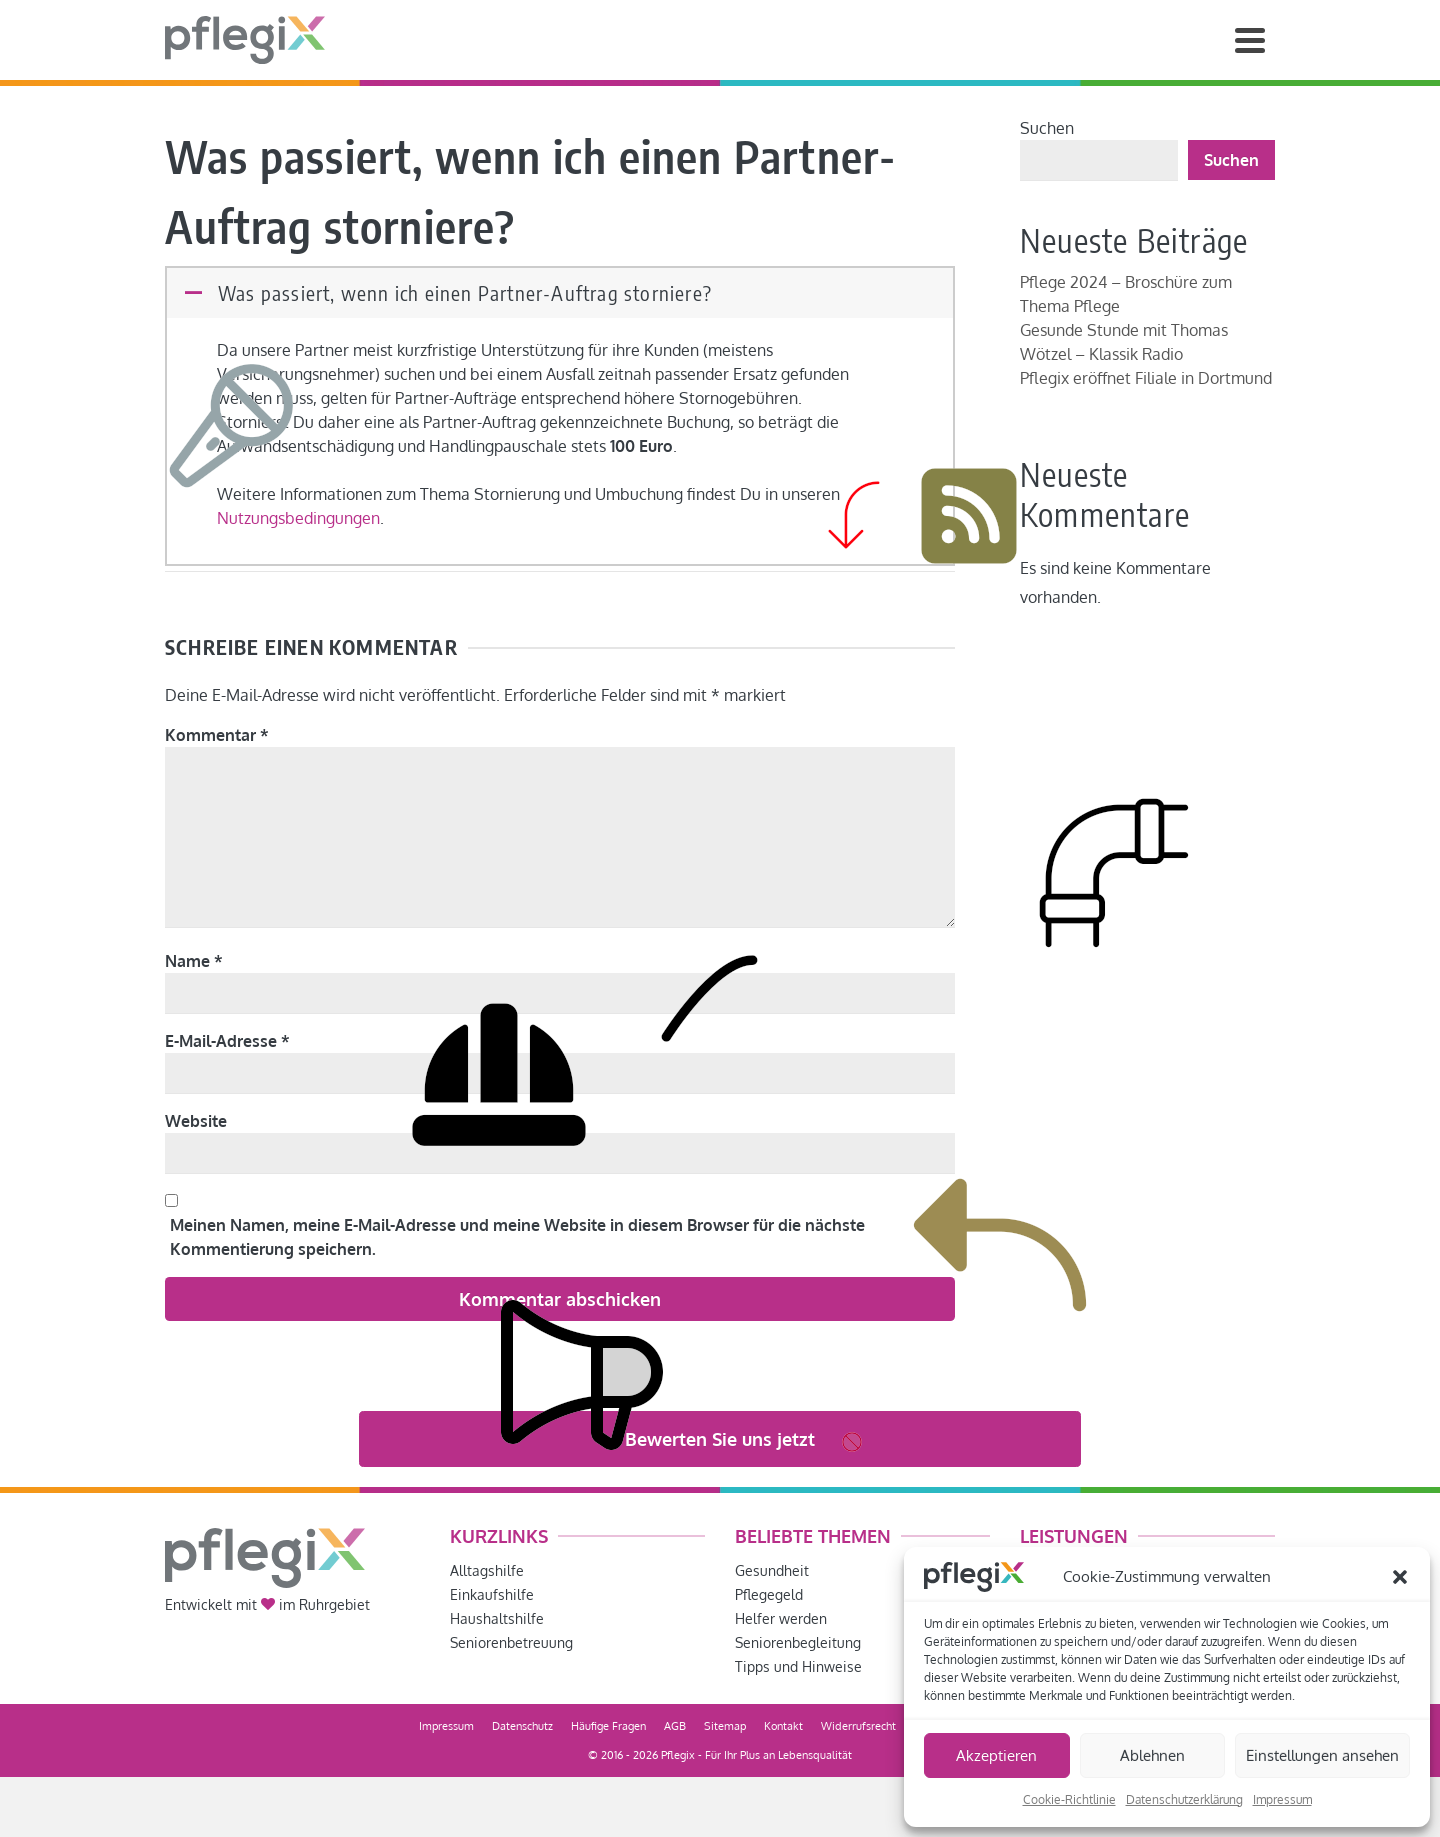 The width and height of the screenshot is (1440, 1837). Describe the element at coordinates (229, 428) in the screenshot. I see `access voice recording or audio input` at that location.